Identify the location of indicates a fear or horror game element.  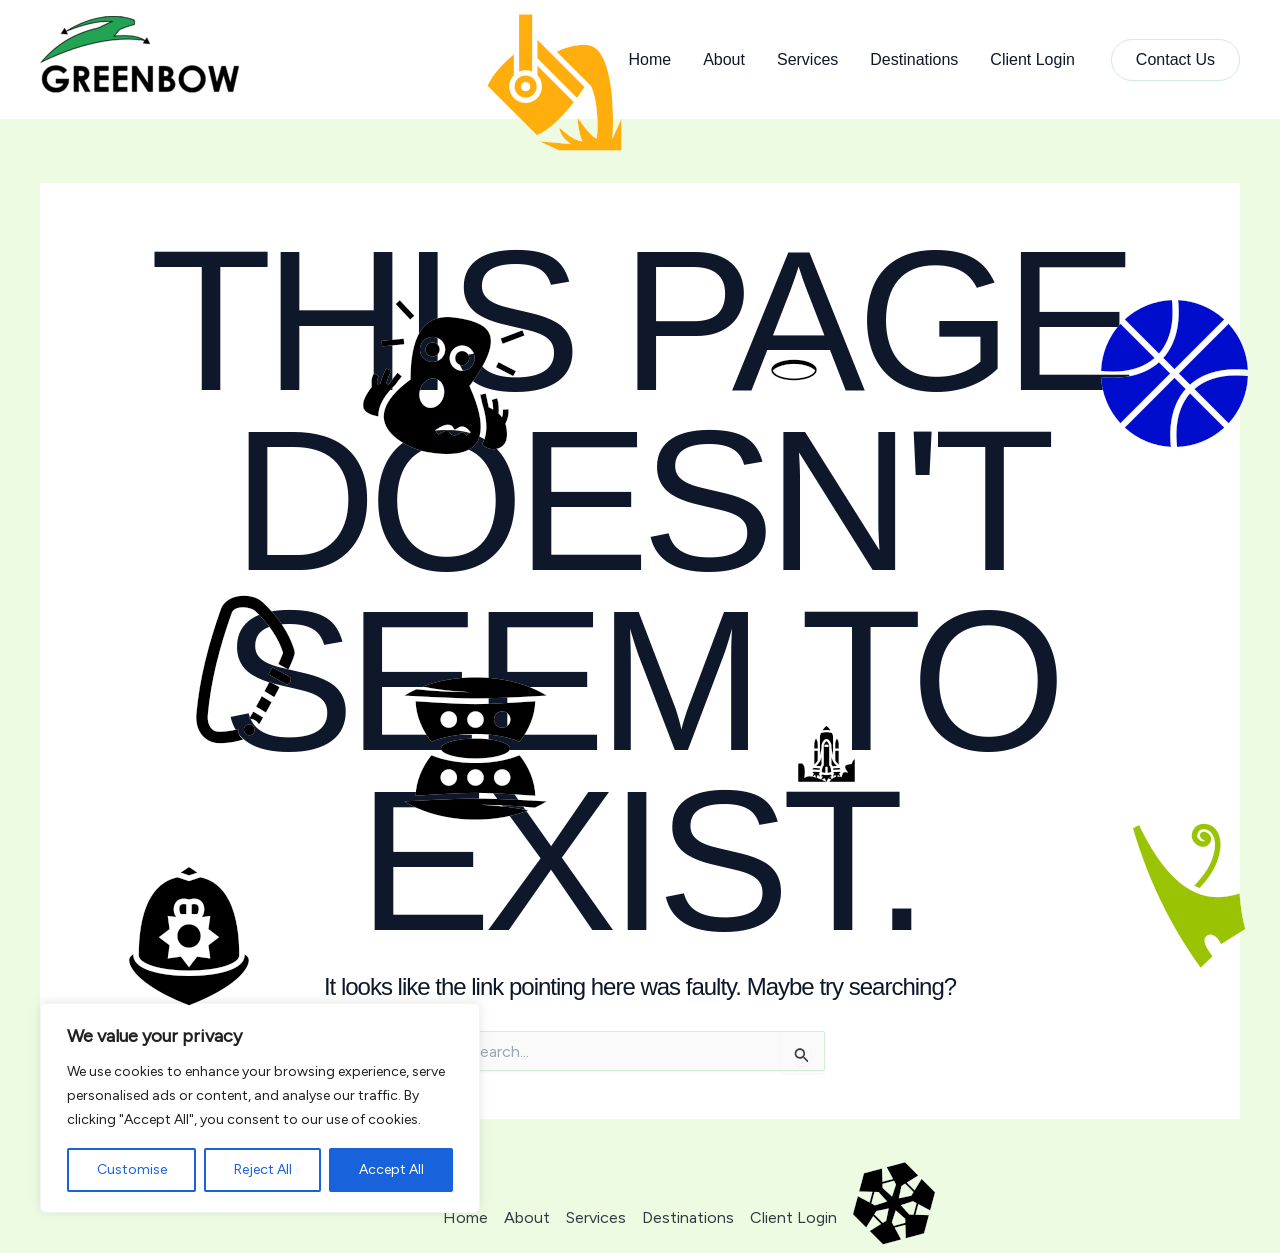
(441, 380).